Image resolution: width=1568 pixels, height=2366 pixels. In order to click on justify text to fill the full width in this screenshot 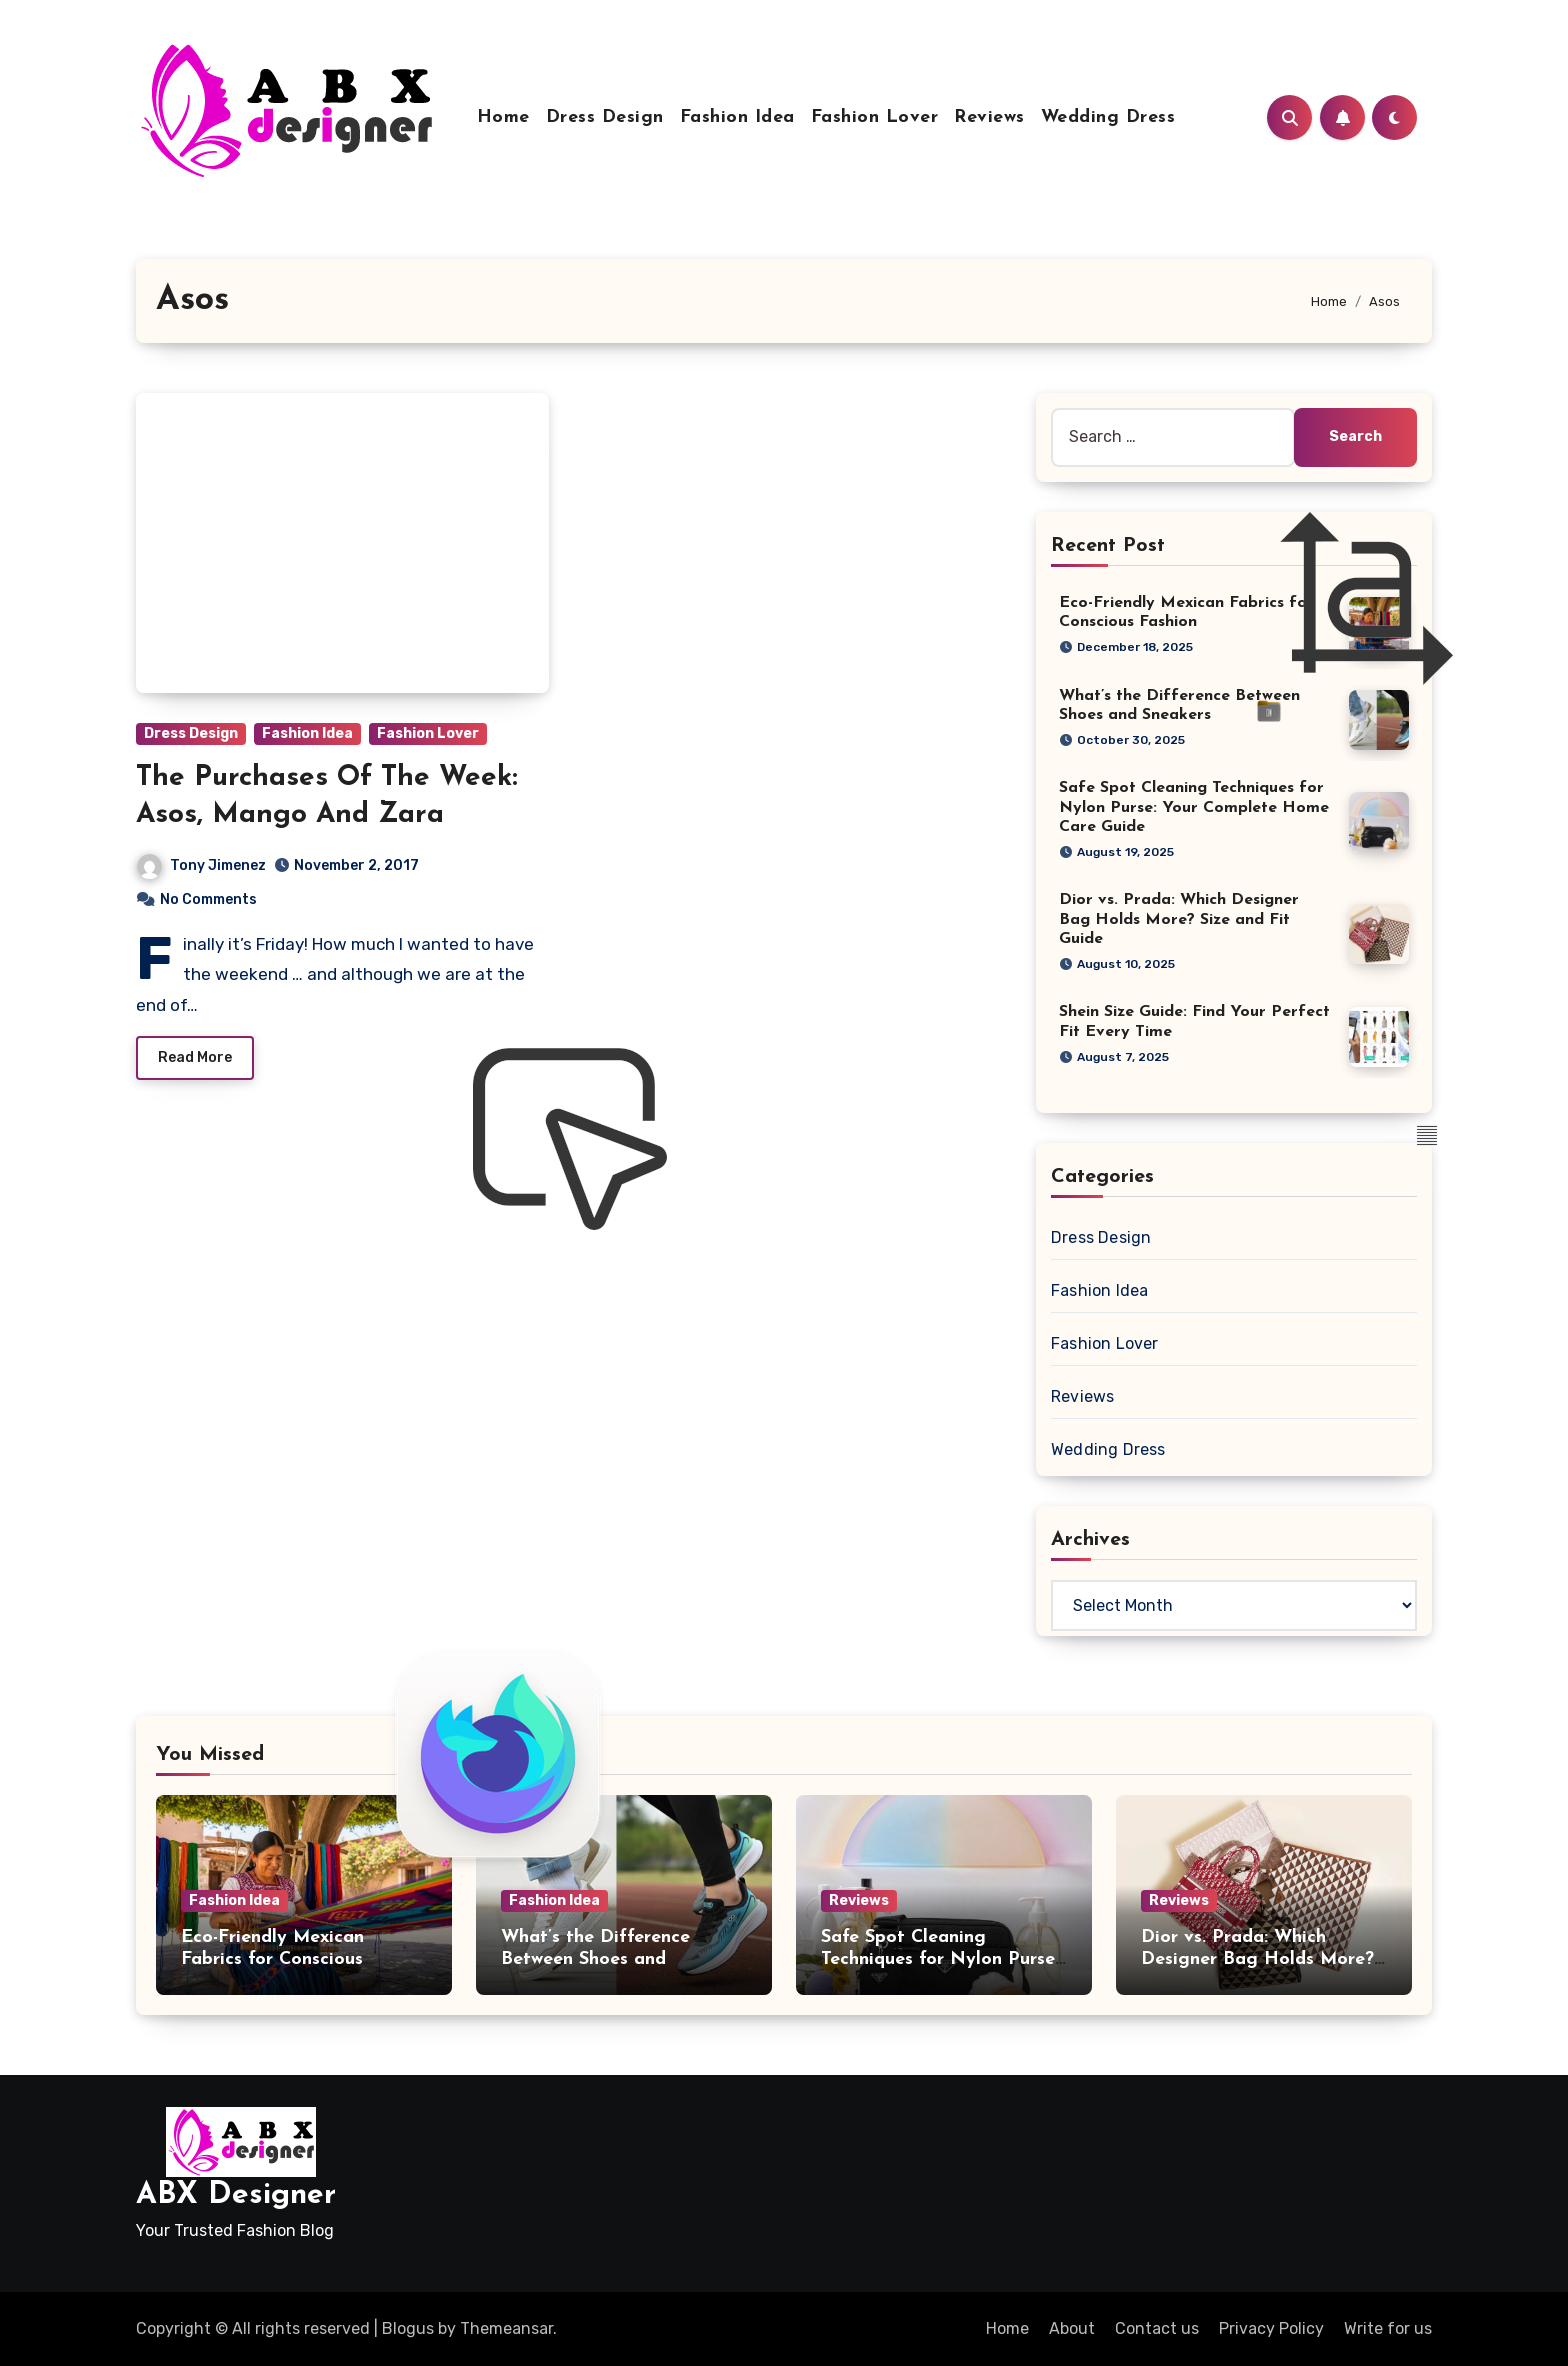, I will do `click(1427, 1136)`.